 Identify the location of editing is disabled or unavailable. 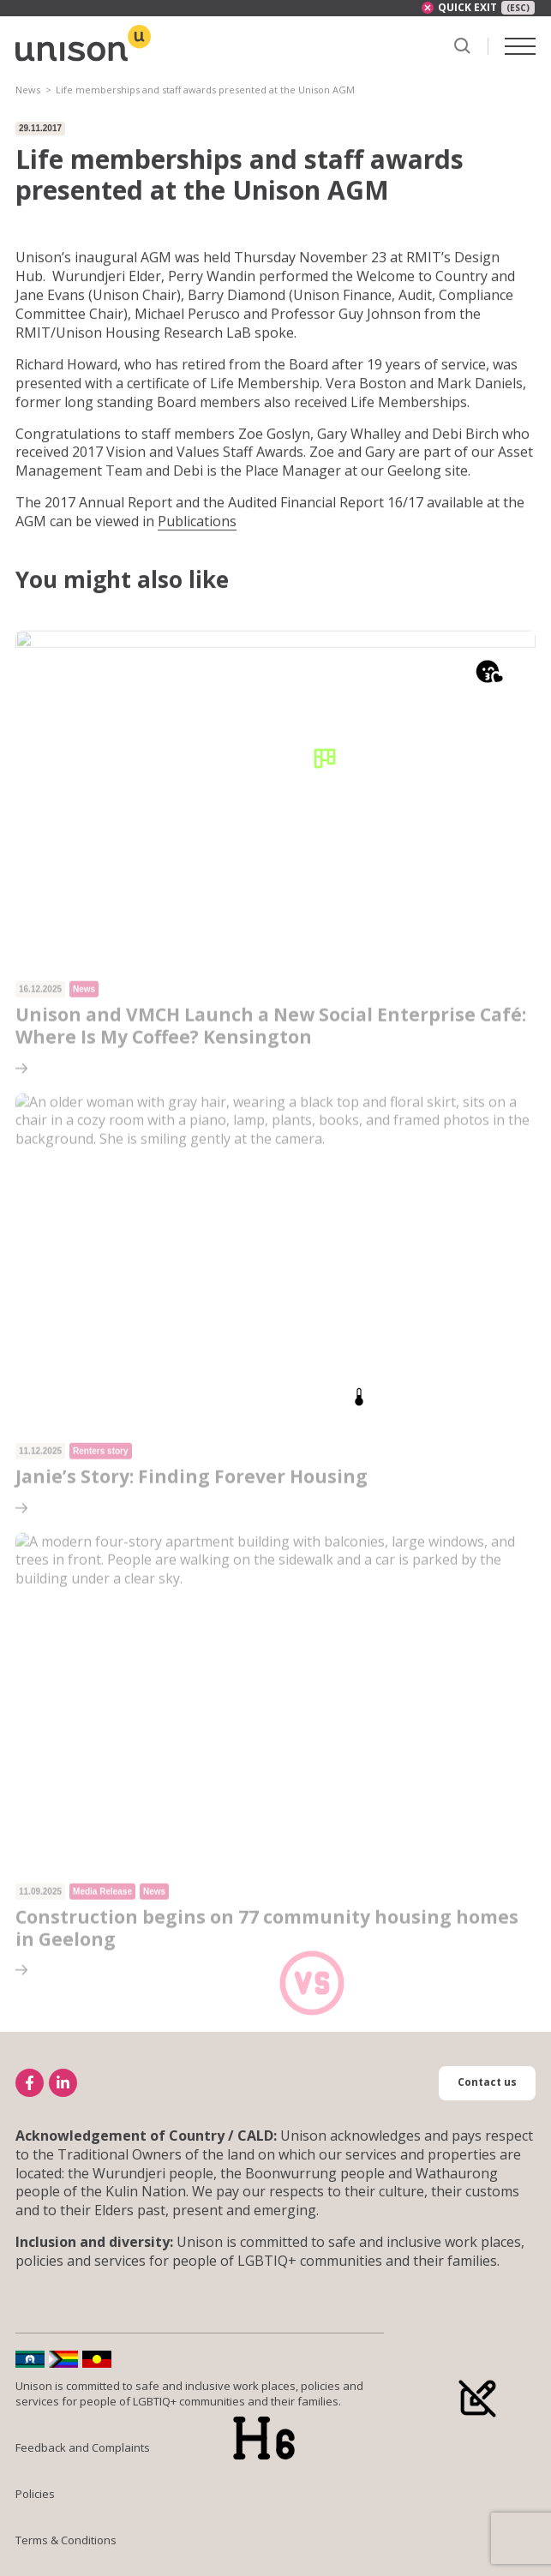
(477, 2399).